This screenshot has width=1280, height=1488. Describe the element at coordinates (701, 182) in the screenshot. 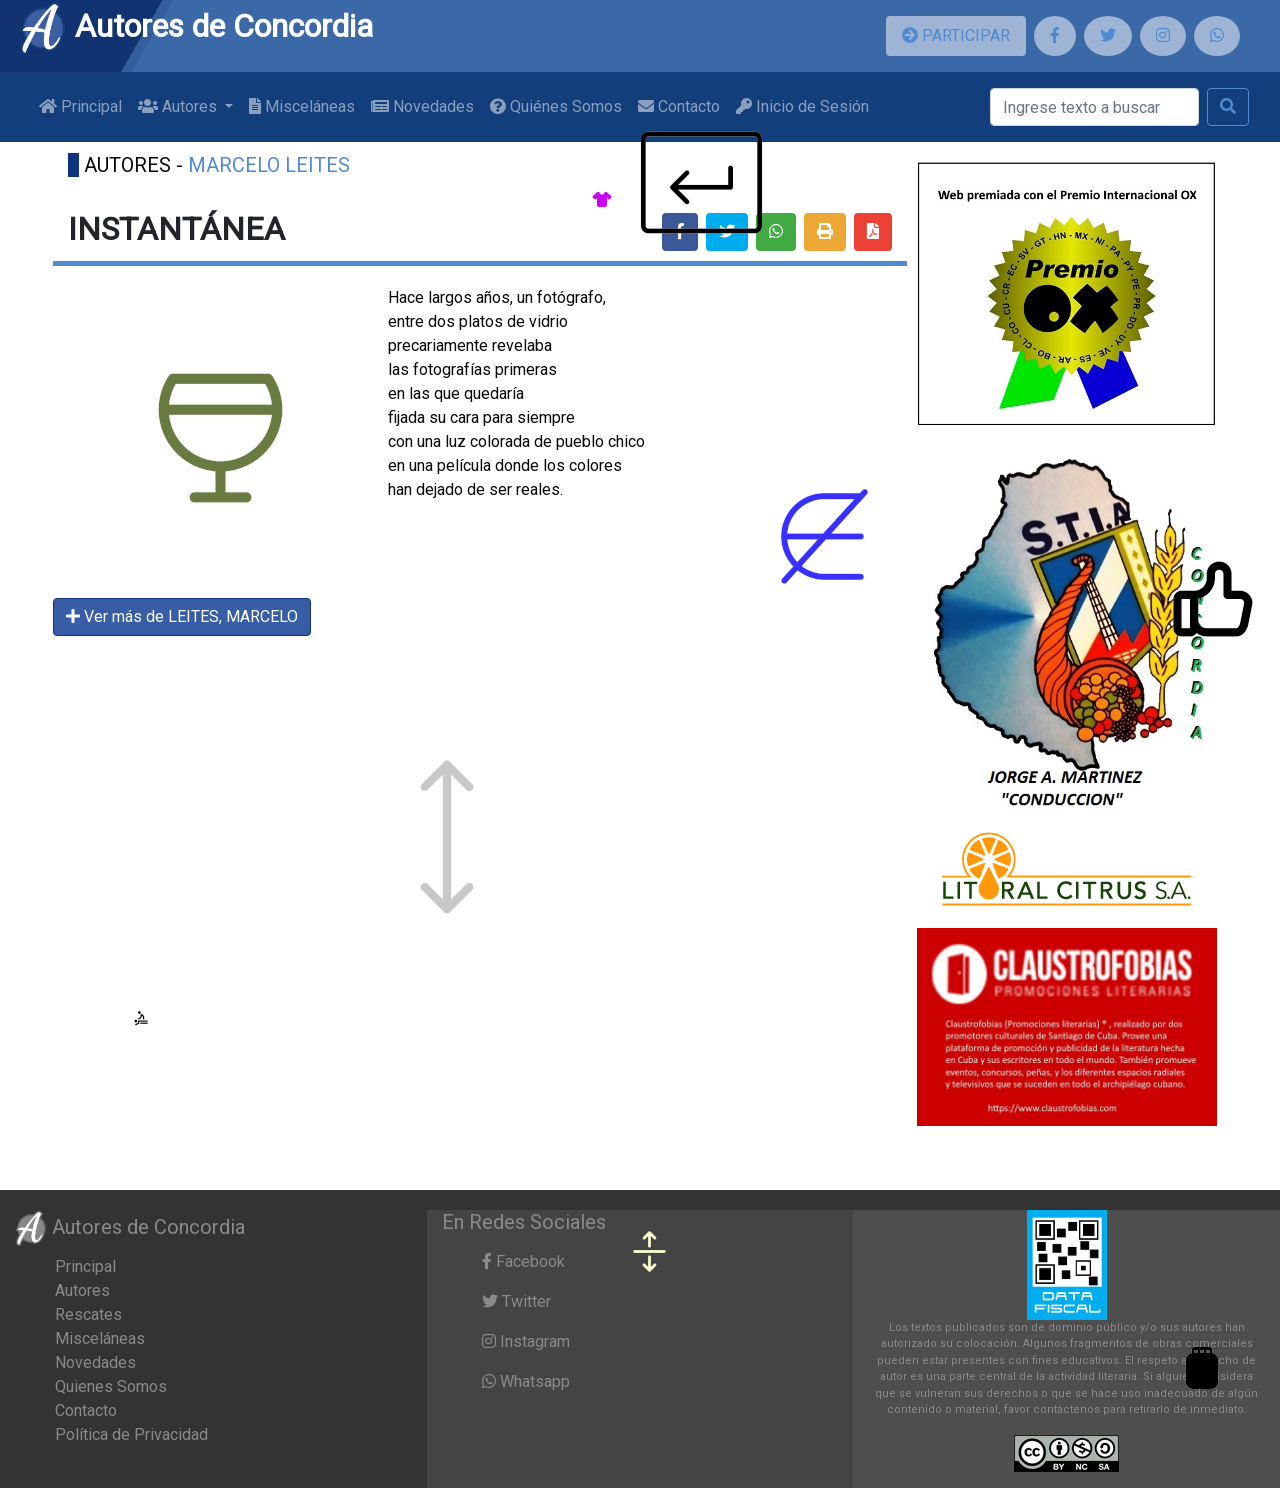

I see `press enter or return key` at that location.